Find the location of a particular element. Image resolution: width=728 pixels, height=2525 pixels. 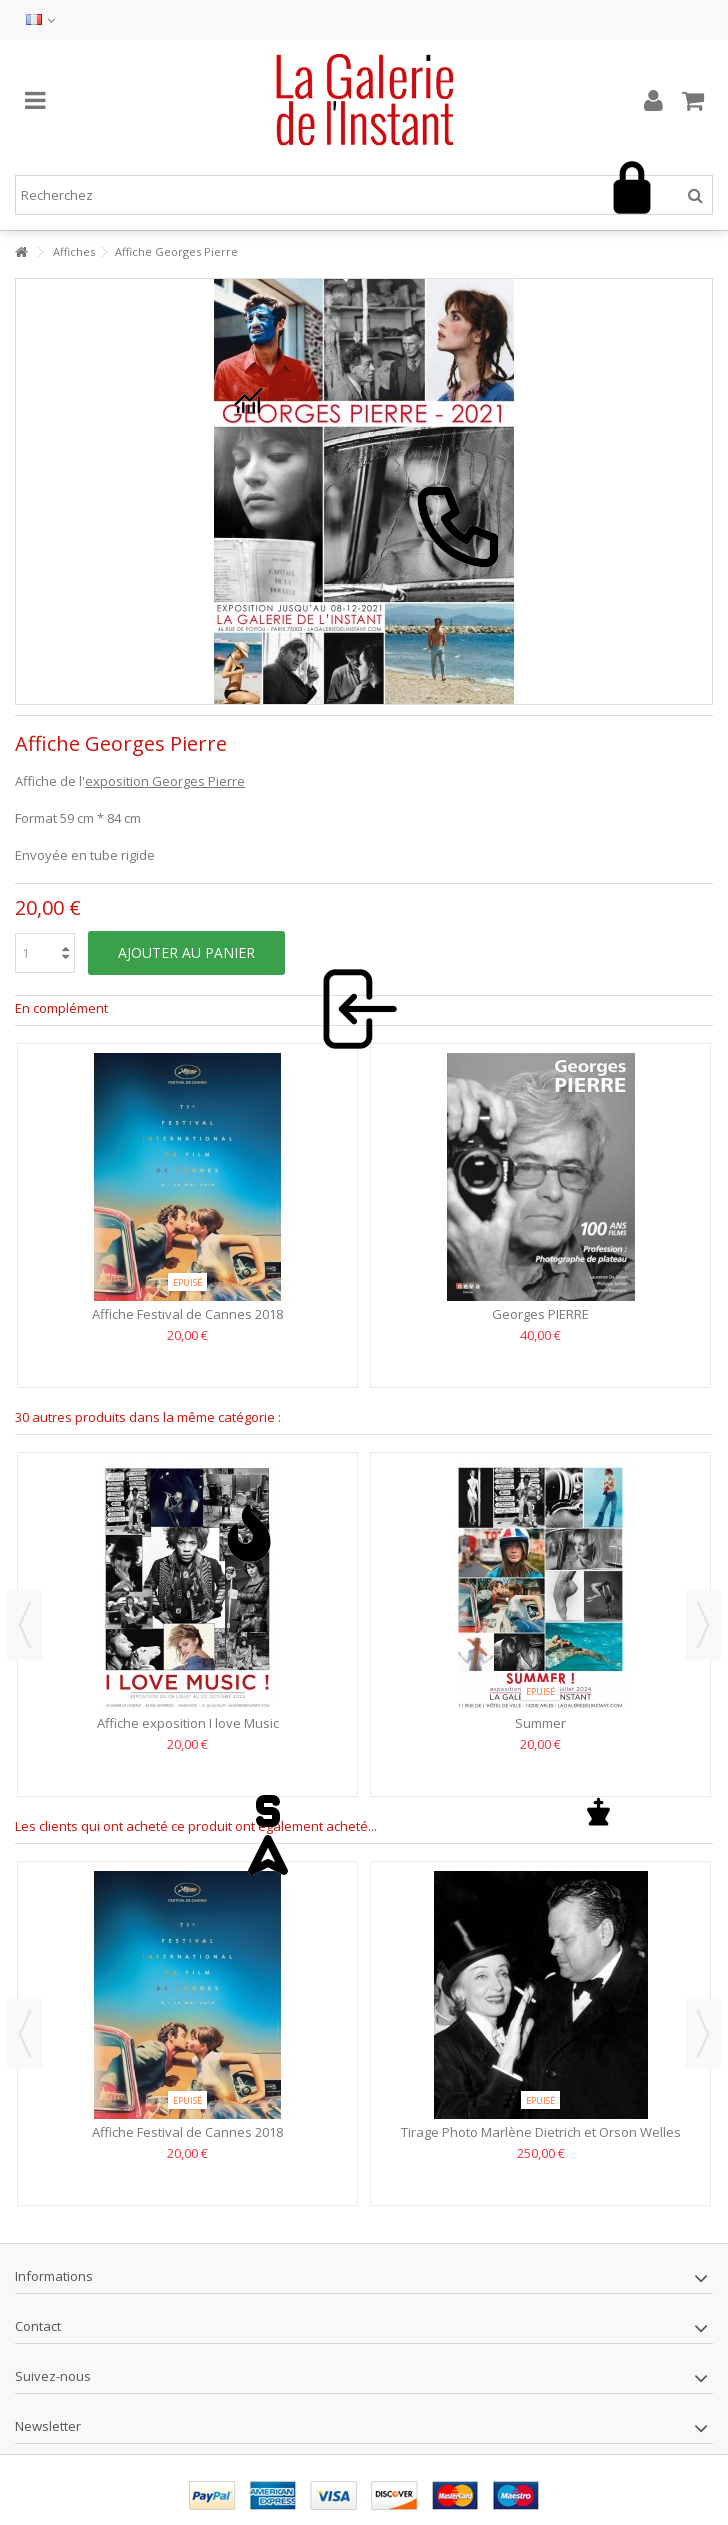

navigate southward is located at coordinates (268, 1835).